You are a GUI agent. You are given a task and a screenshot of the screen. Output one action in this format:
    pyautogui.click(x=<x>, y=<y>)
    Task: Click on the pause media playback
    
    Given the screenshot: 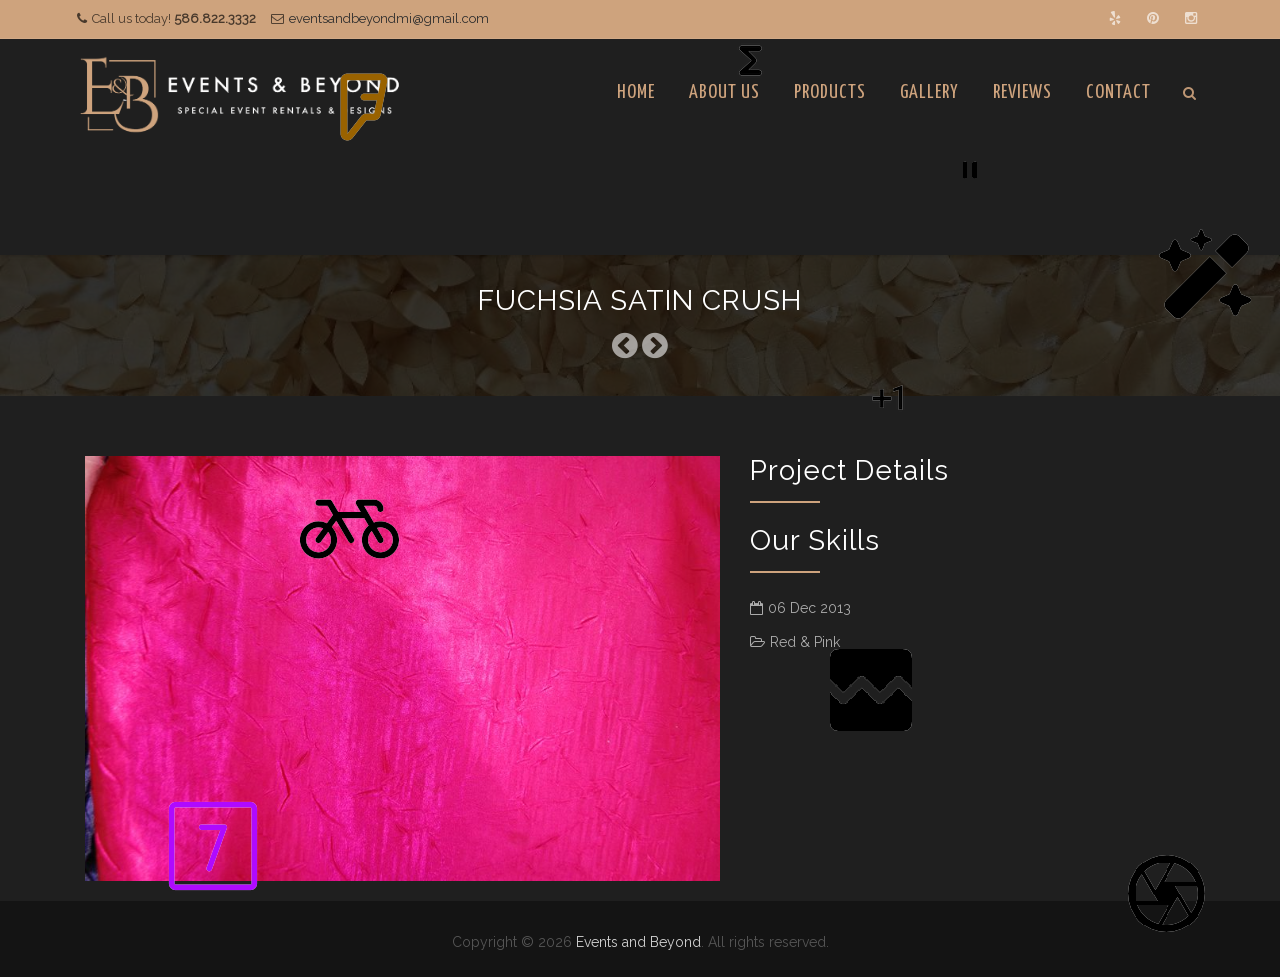 What is the action you would take?
    pyautogui.click(x=970, y=170)
    